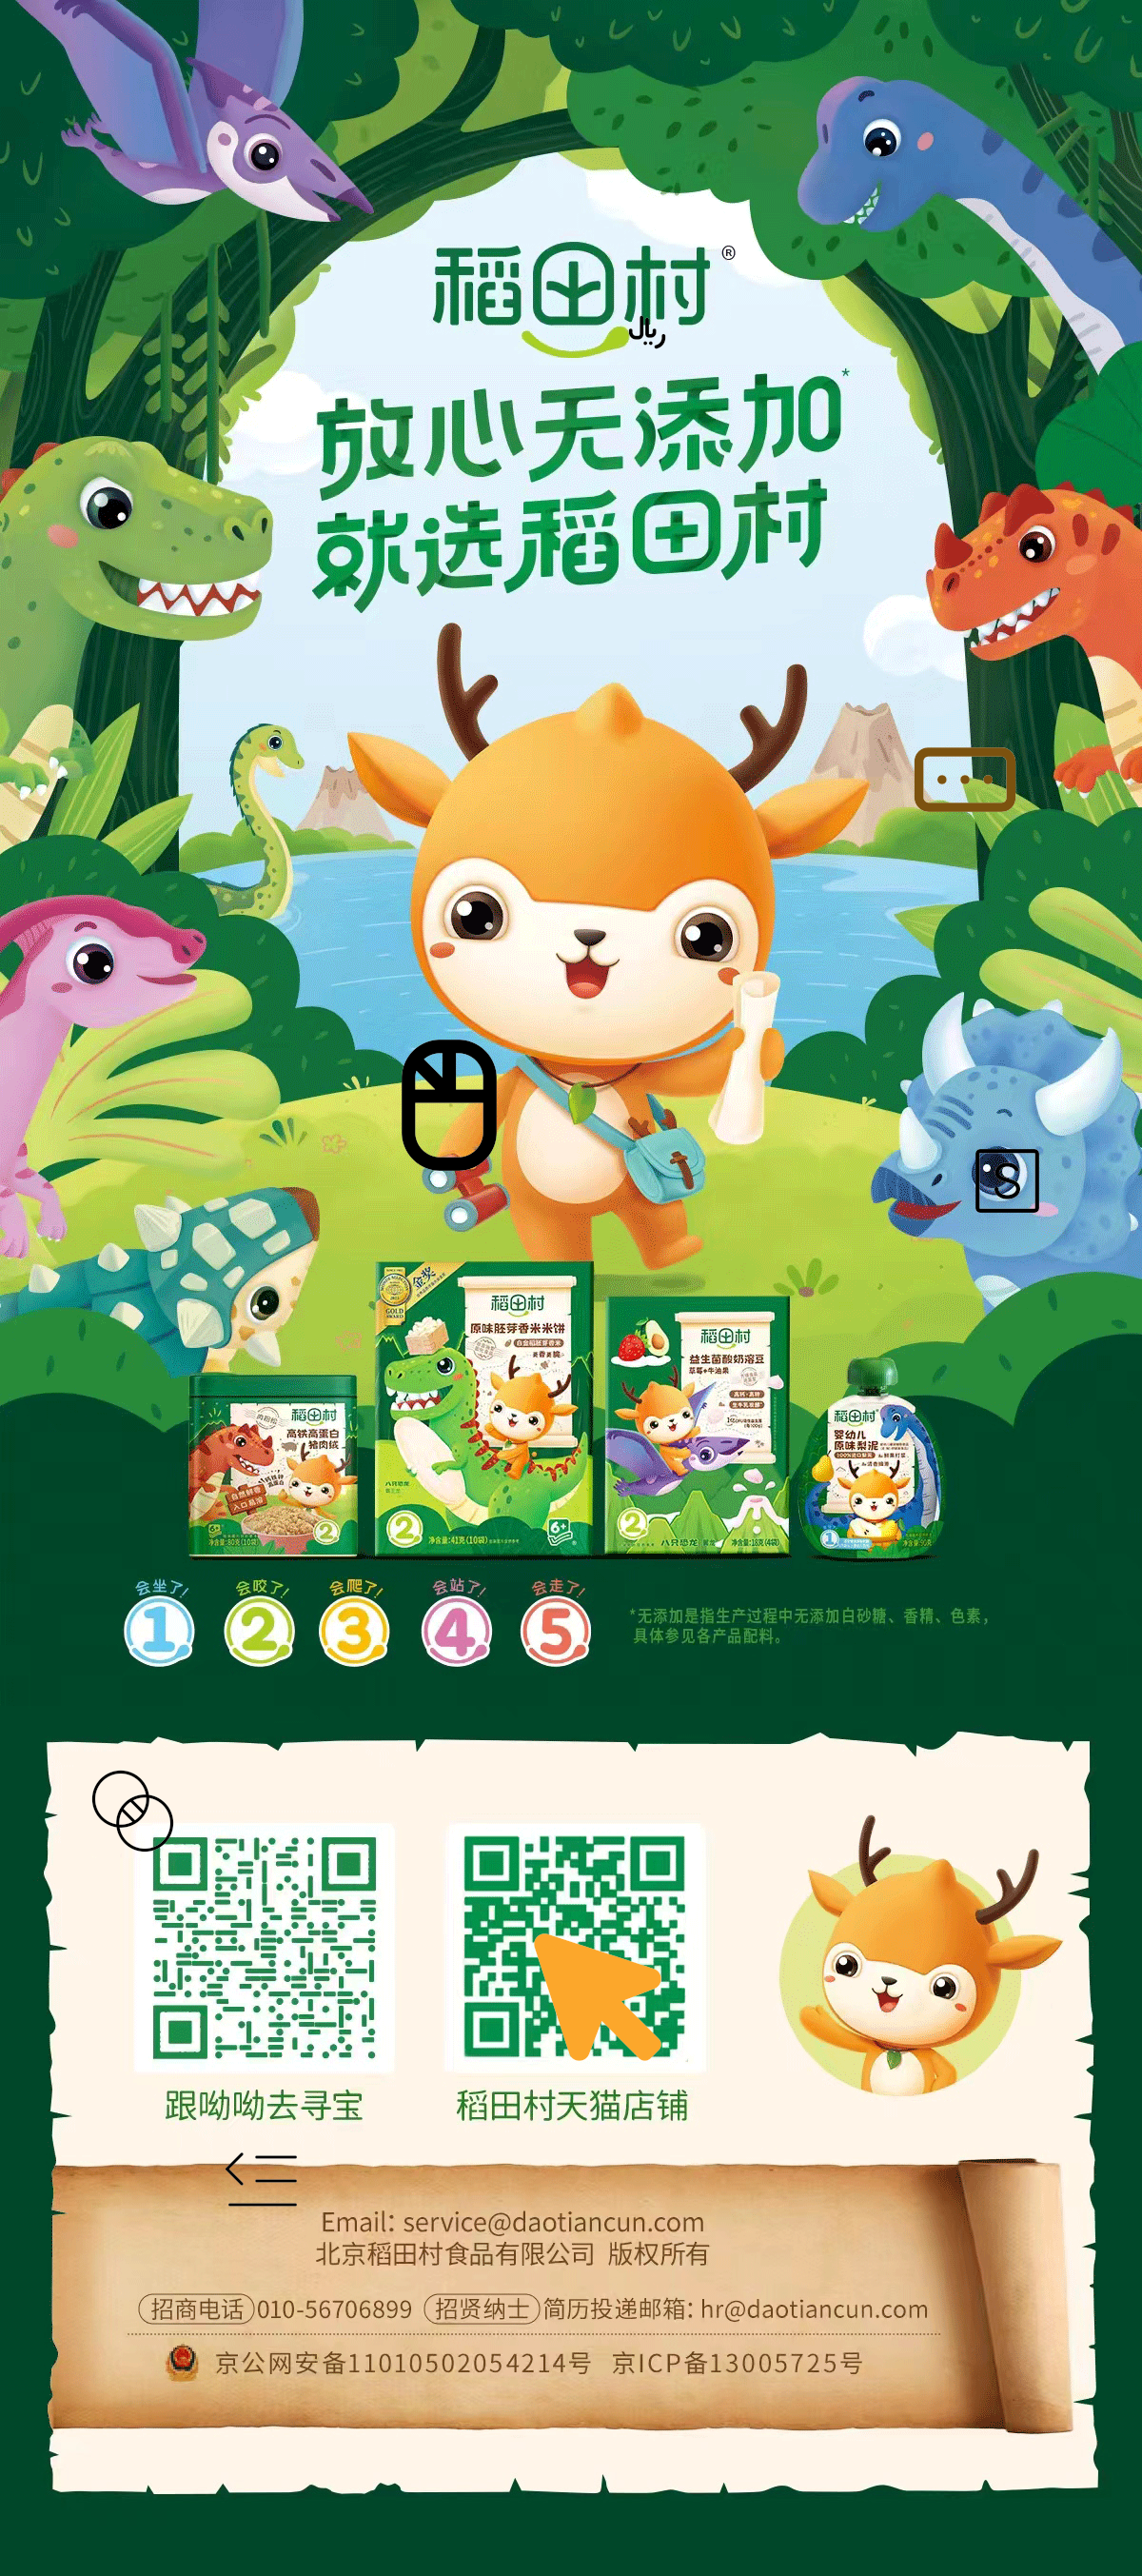 This screenshot has height=2576, width=1142. I want to click on link to stripe payment services, so click(1007, 1180).